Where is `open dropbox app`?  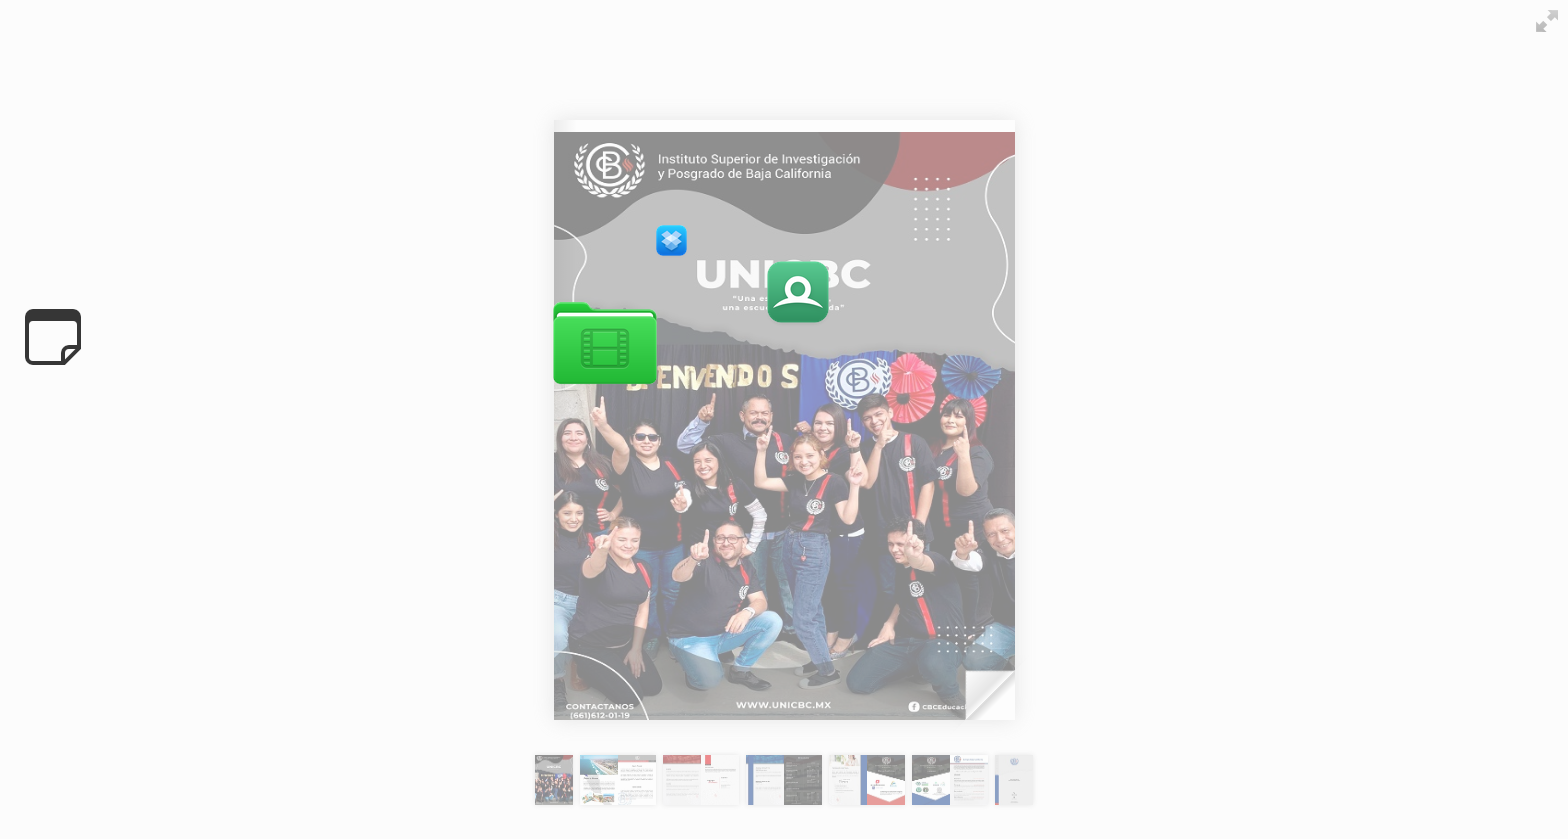 open dropbox app is located at coordinates (671, 240).